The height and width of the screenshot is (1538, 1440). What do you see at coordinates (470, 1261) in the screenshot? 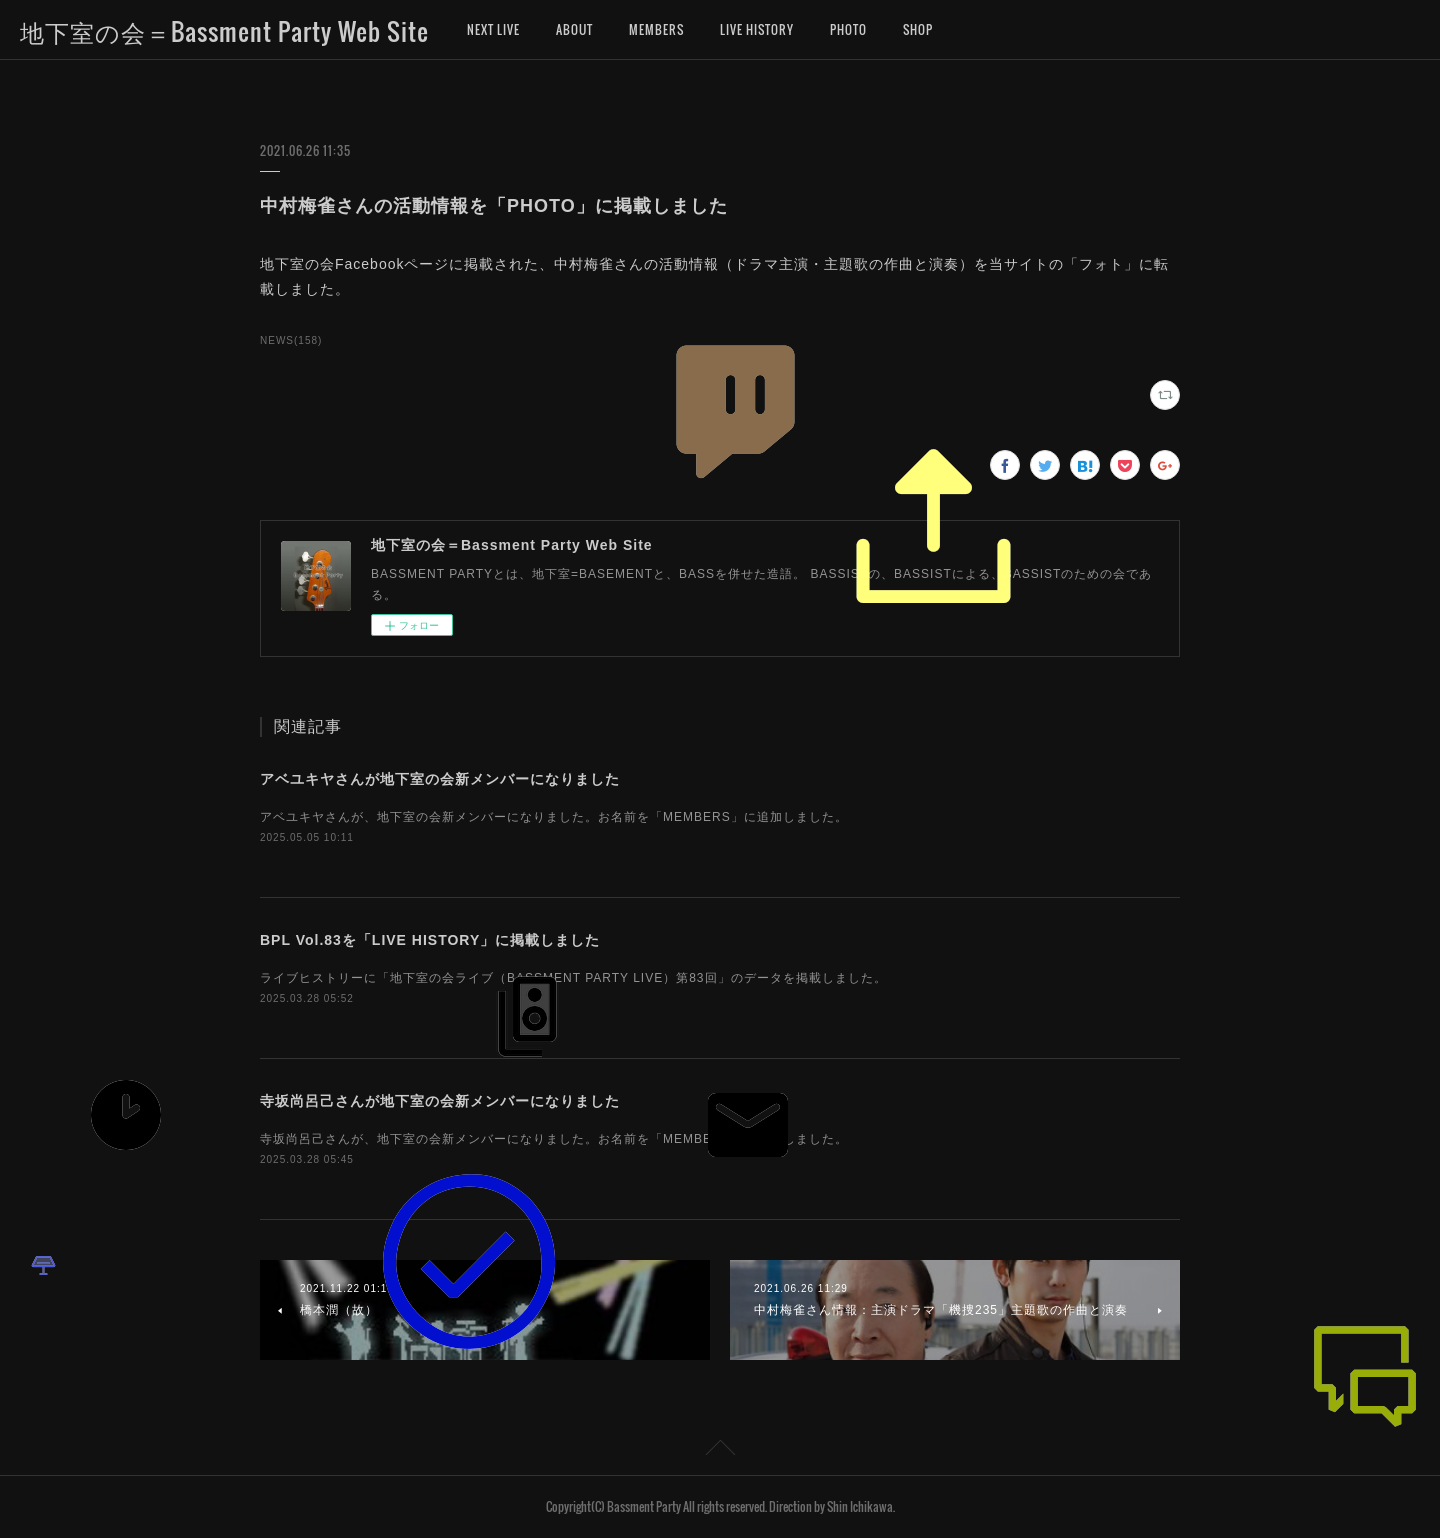
I see `indicates a passed or successful test` at bounding box center [470, 1261].